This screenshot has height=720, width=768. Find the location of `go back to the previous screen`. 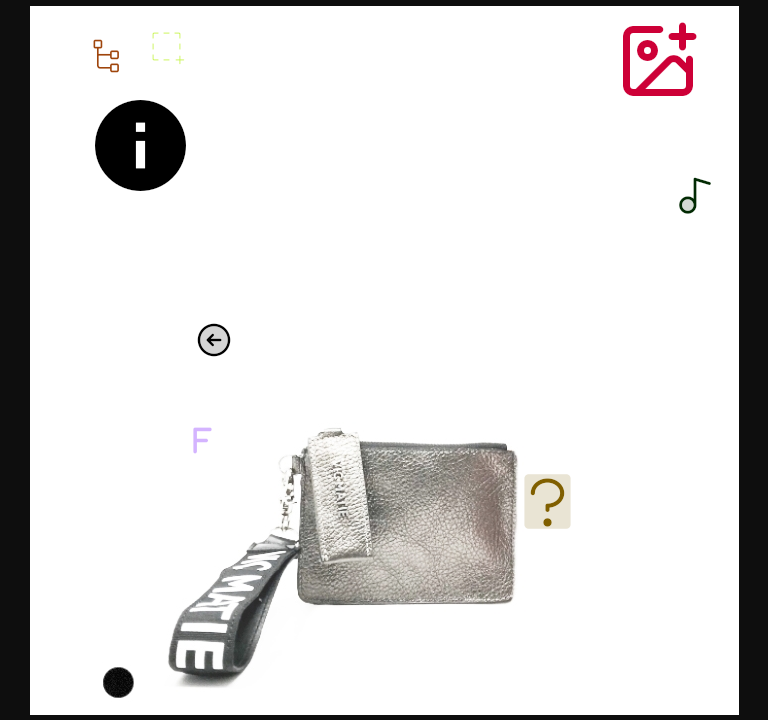

go back to the previous screen is located at coordinates (214, 340).